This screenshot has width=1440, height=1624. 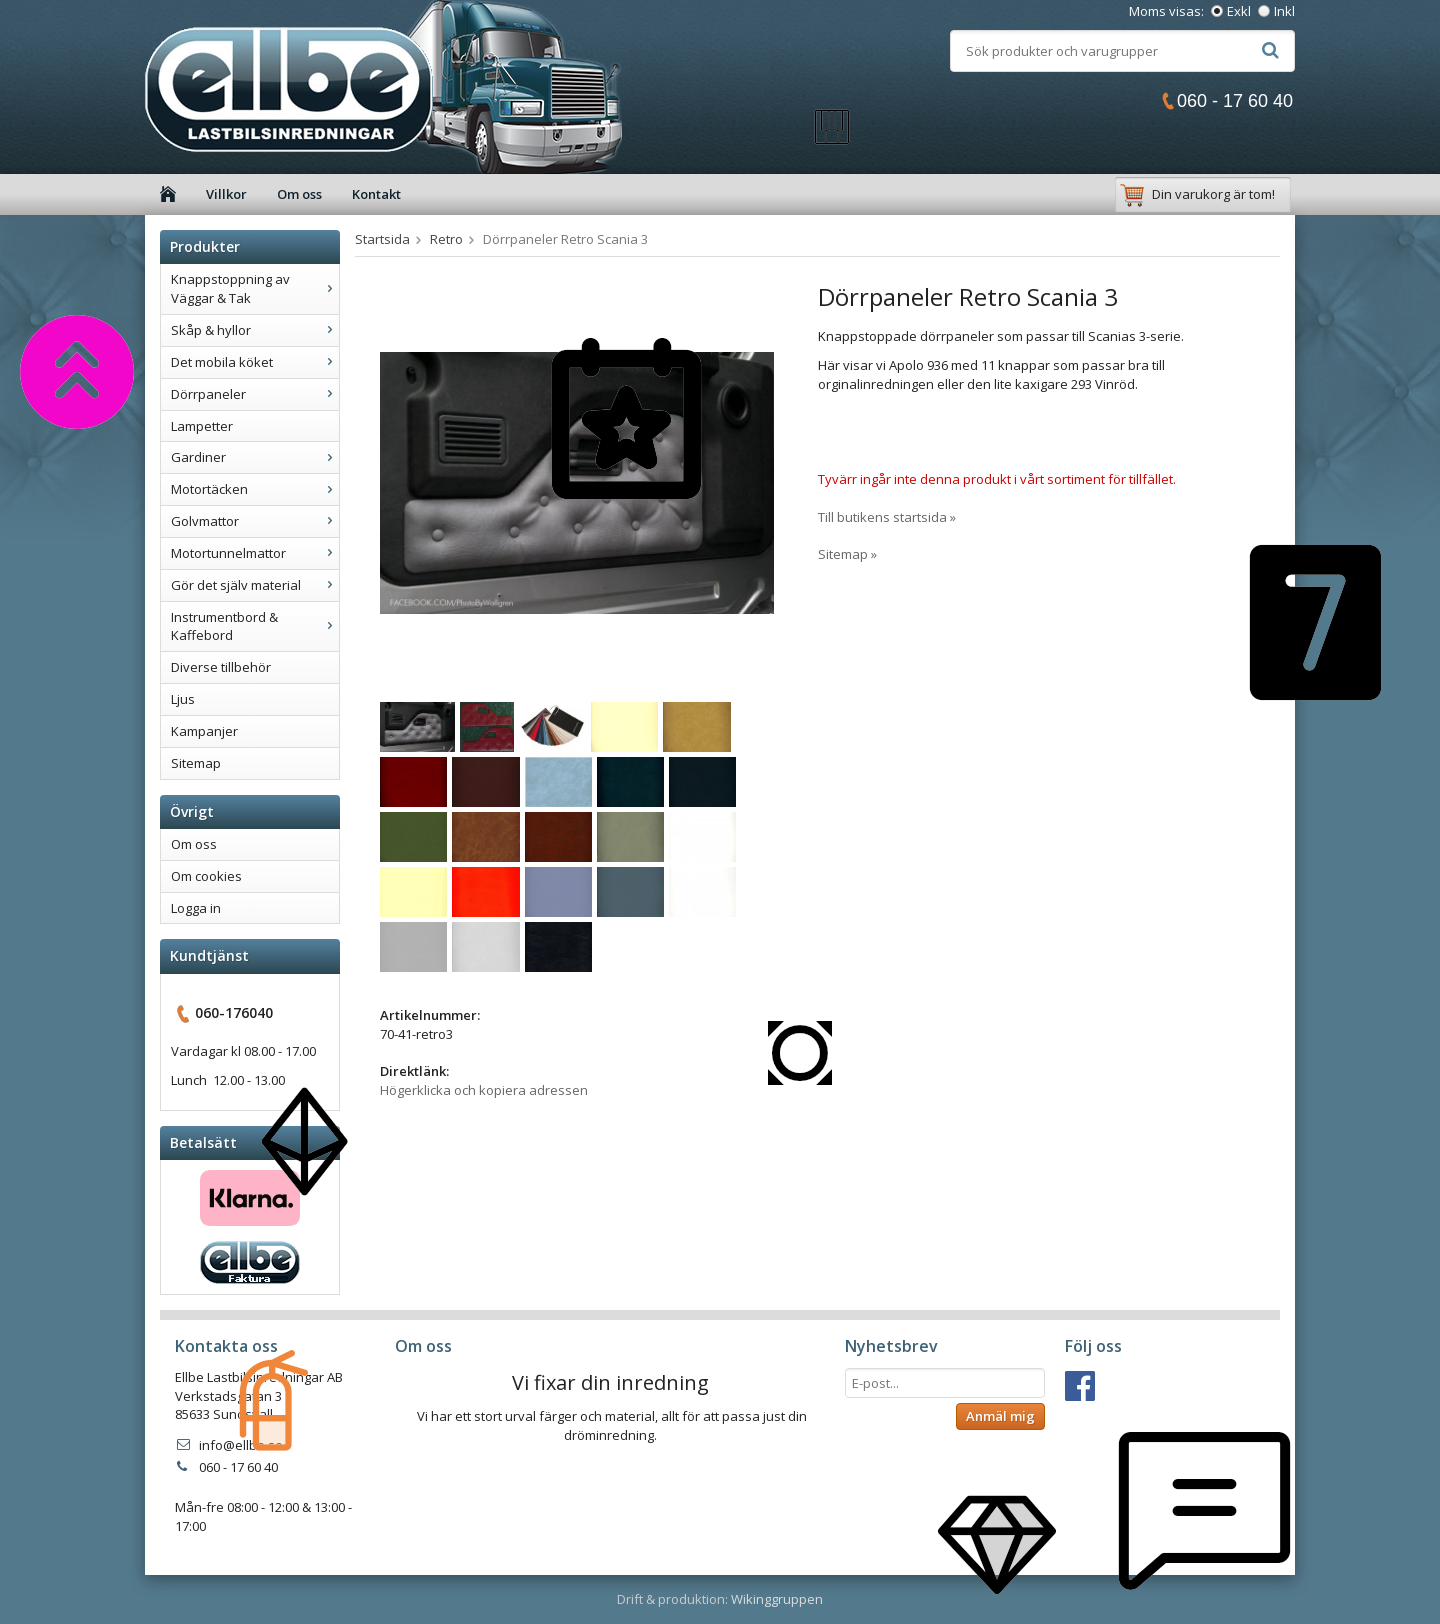 What do you see at coordinates (1315, 622) in the screenshot?
I see `indicates the number seven in a sequence or list` at bounding box center [1315, 622].